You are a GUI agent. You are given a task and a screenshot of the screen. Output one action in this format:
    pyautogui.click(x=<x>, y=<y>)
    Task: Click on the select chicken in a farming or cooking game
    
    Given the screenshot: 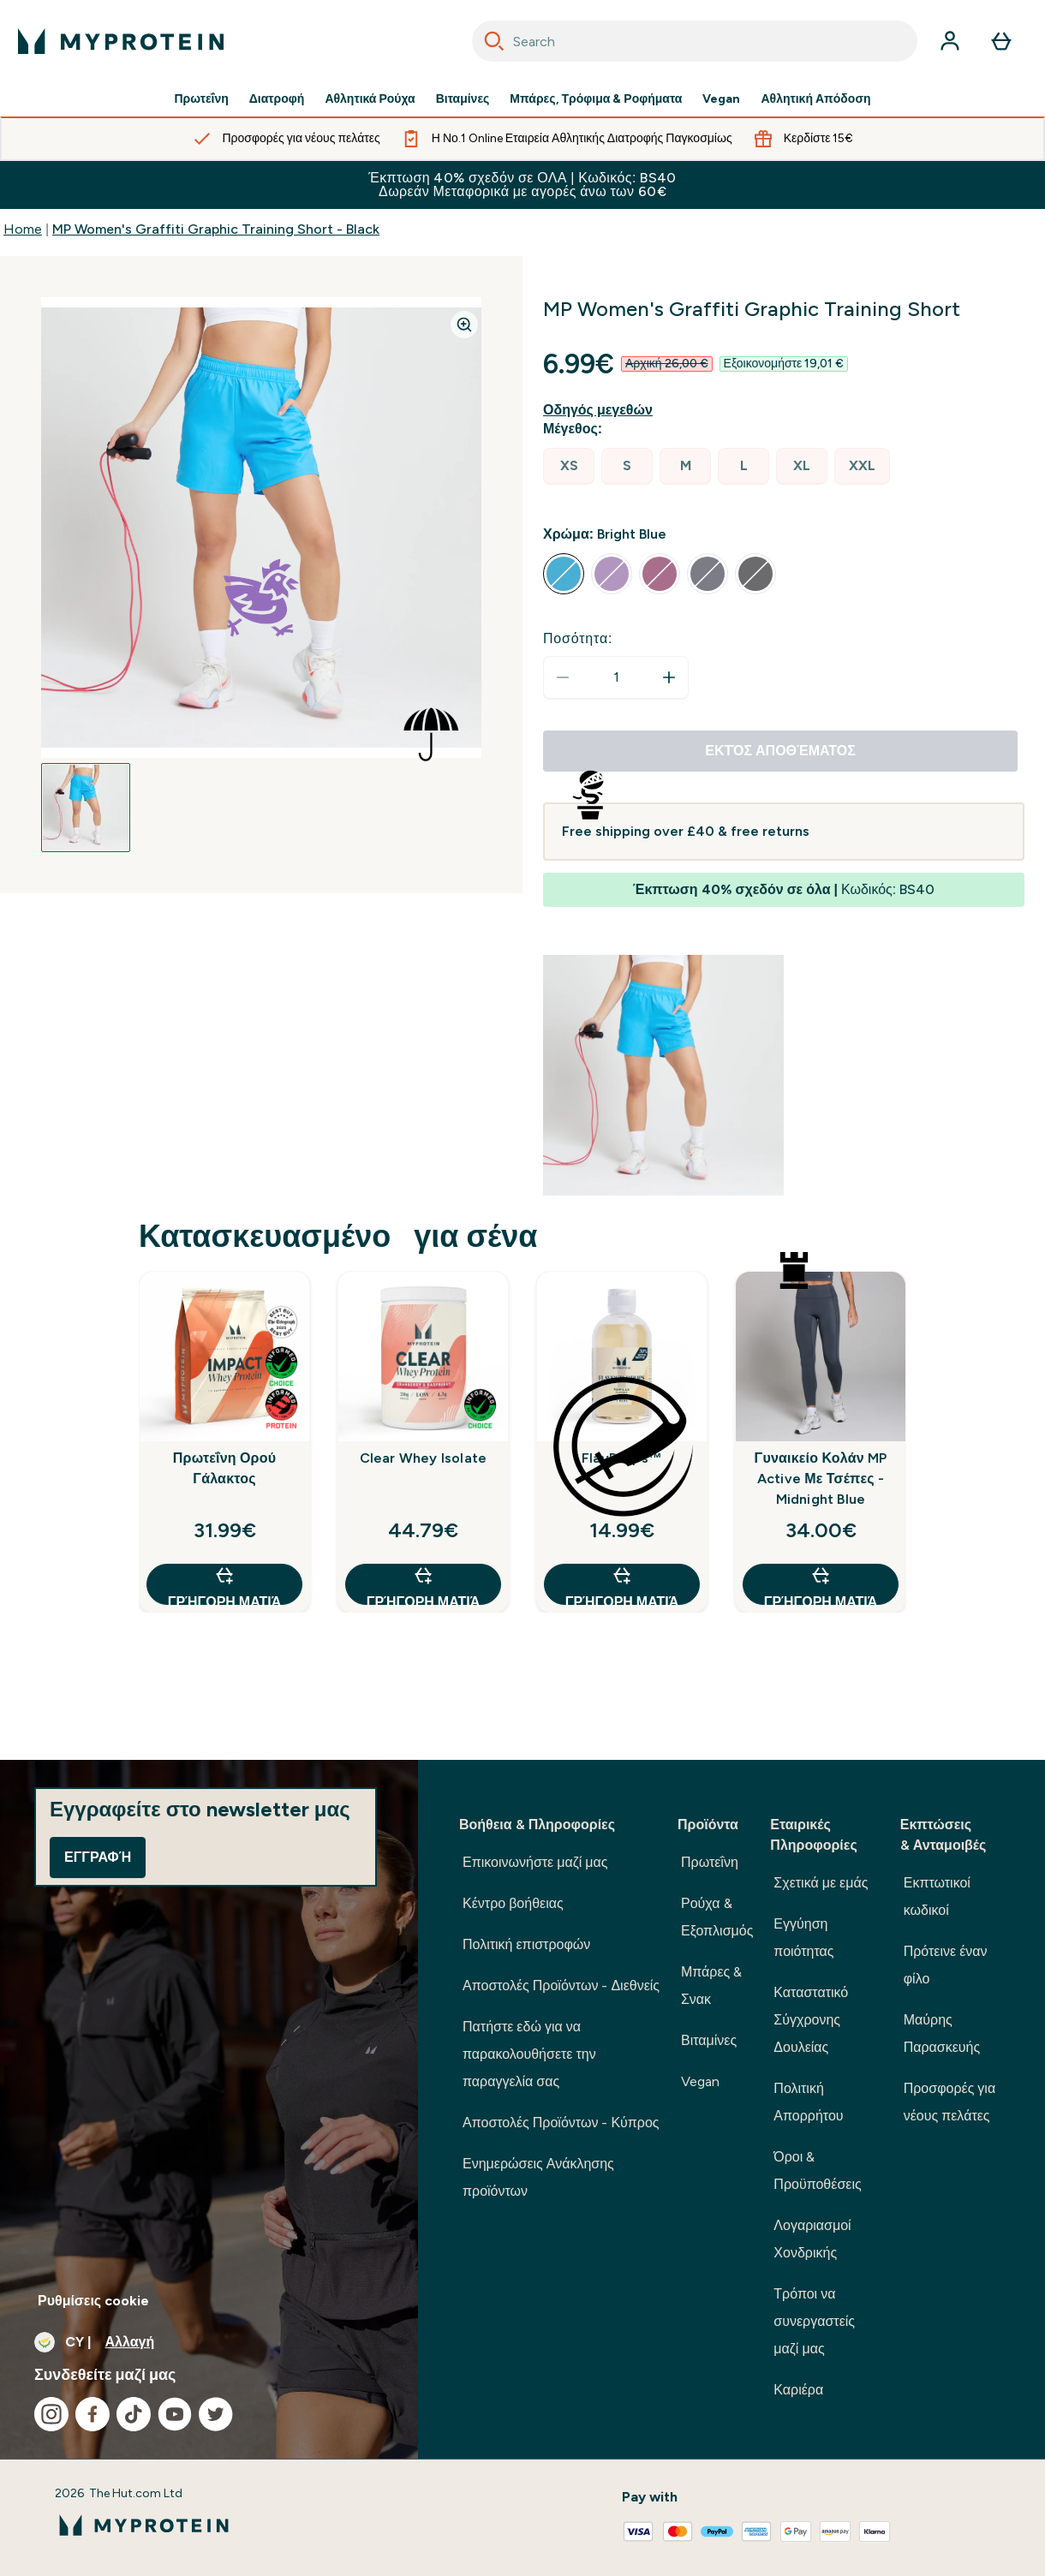 What is the action you would take?
    pyautogui.click(x=261, y=598)
    